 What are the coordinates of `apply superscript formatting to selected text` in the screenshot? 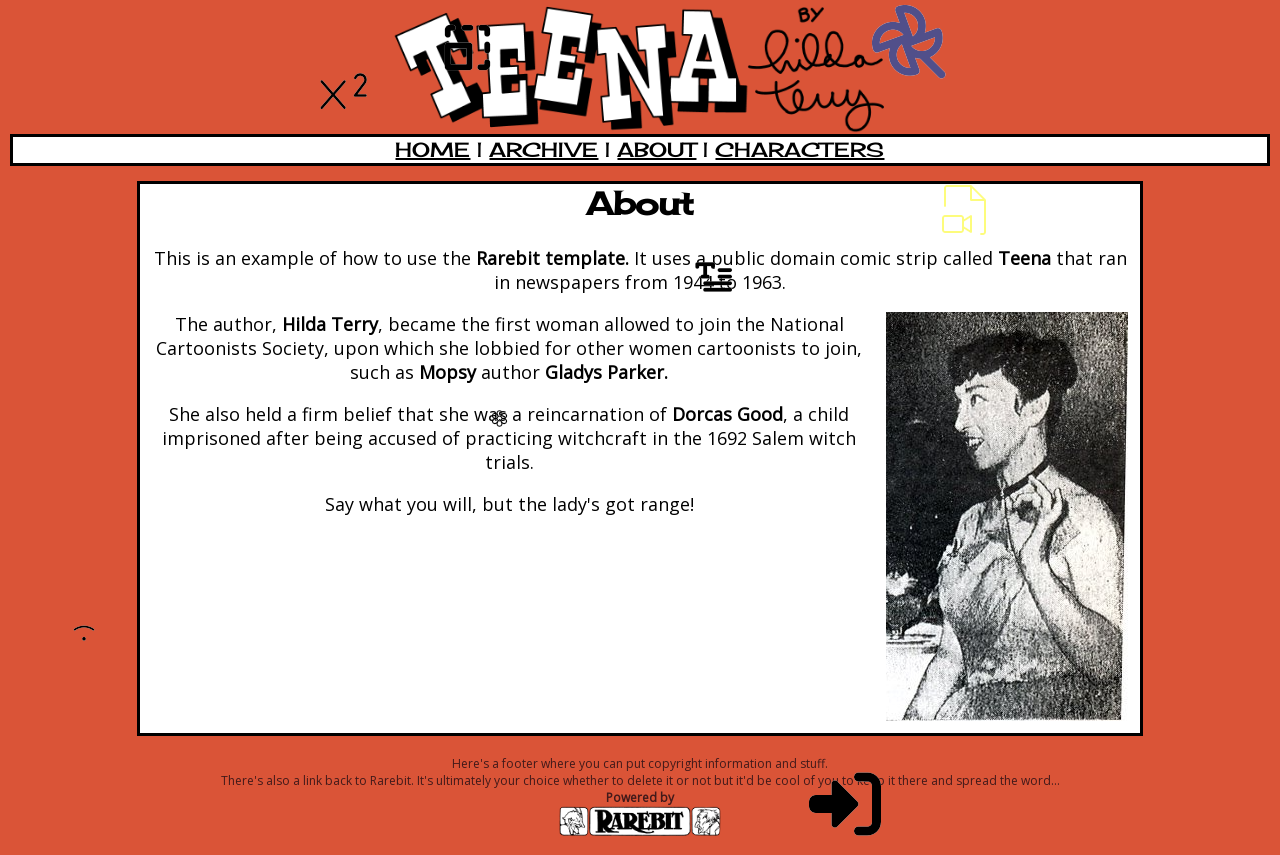 It's located at (341, 92).